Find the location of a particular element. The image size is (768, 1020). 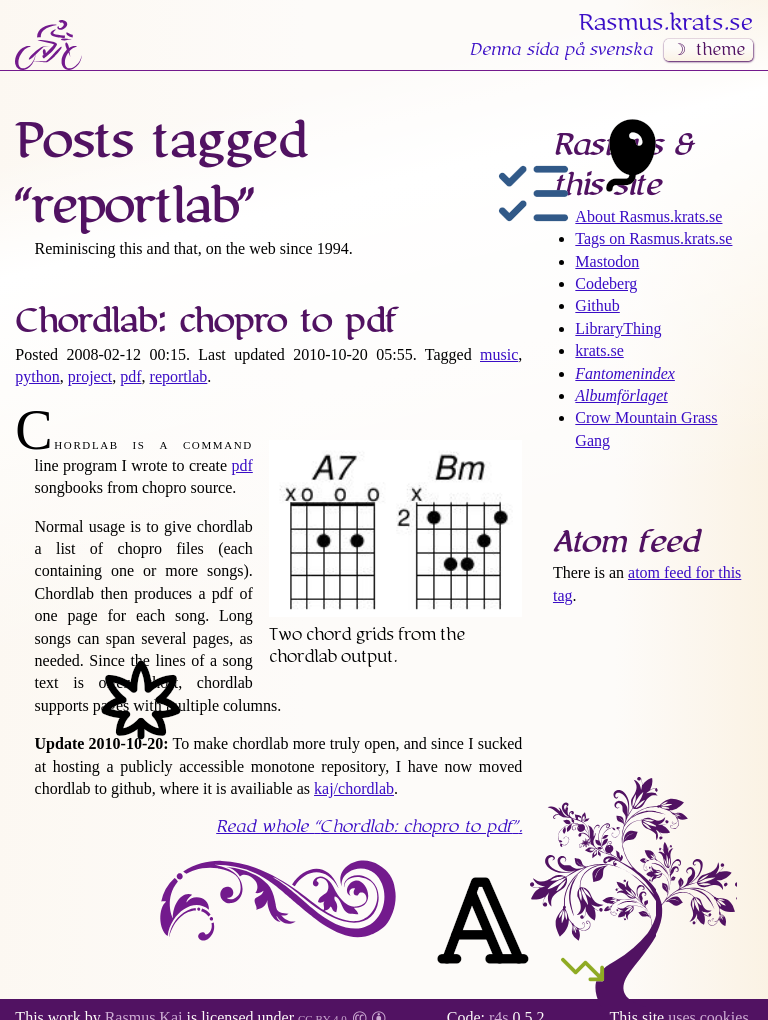

access typography and font settings is located at coordinates (480, 920).